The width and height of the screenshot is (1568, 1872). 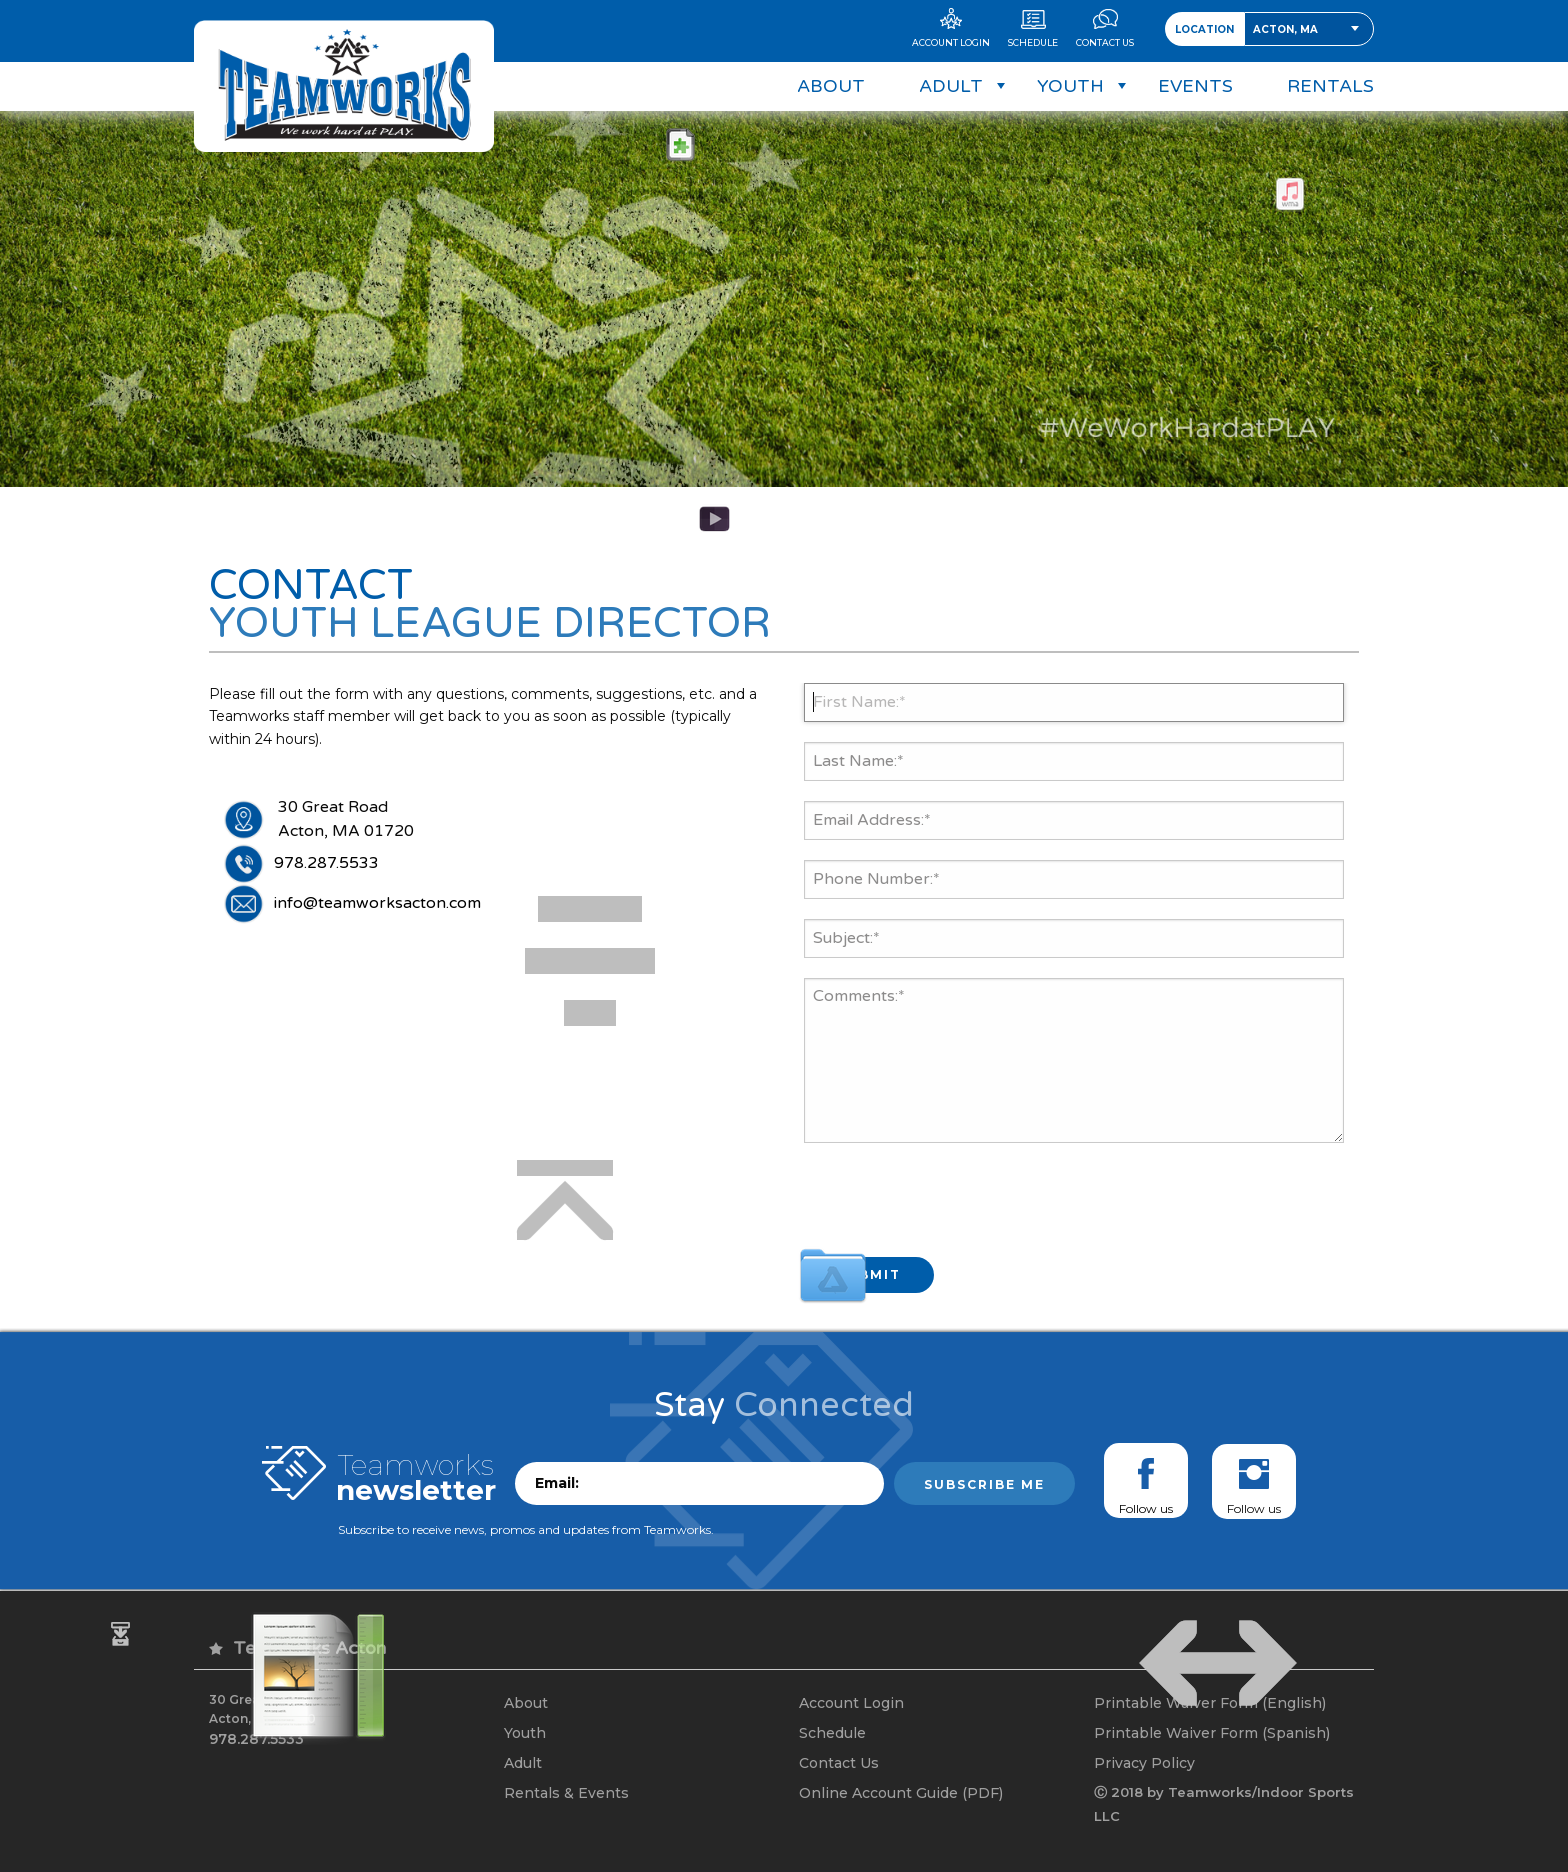 I want to click on scroll to top of page, so click(x=565, y=1200).